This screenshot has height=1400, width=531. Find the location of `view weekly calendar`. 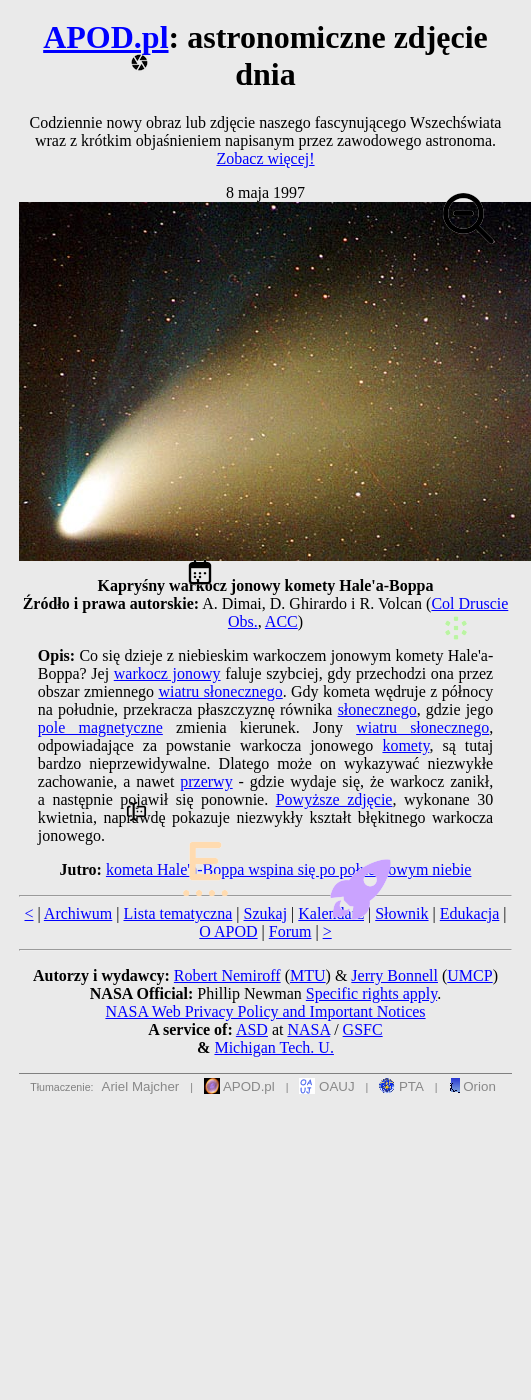

view weekly calendar is located at coordinates (200, 572).